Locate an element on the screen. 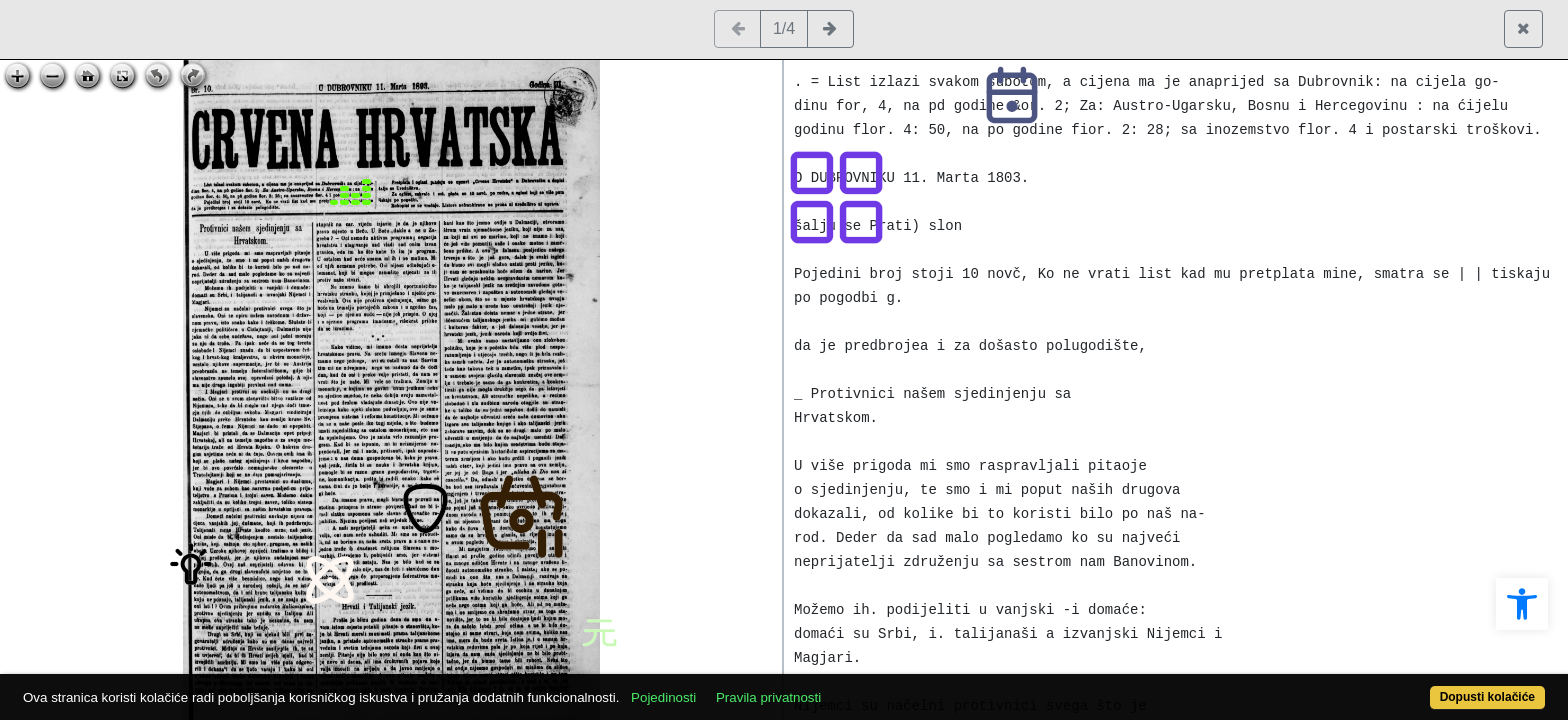 Image resolution: width=1568 pixels, height=720 pixels. access music or guitar-related features is located at coordinates (425, 508).